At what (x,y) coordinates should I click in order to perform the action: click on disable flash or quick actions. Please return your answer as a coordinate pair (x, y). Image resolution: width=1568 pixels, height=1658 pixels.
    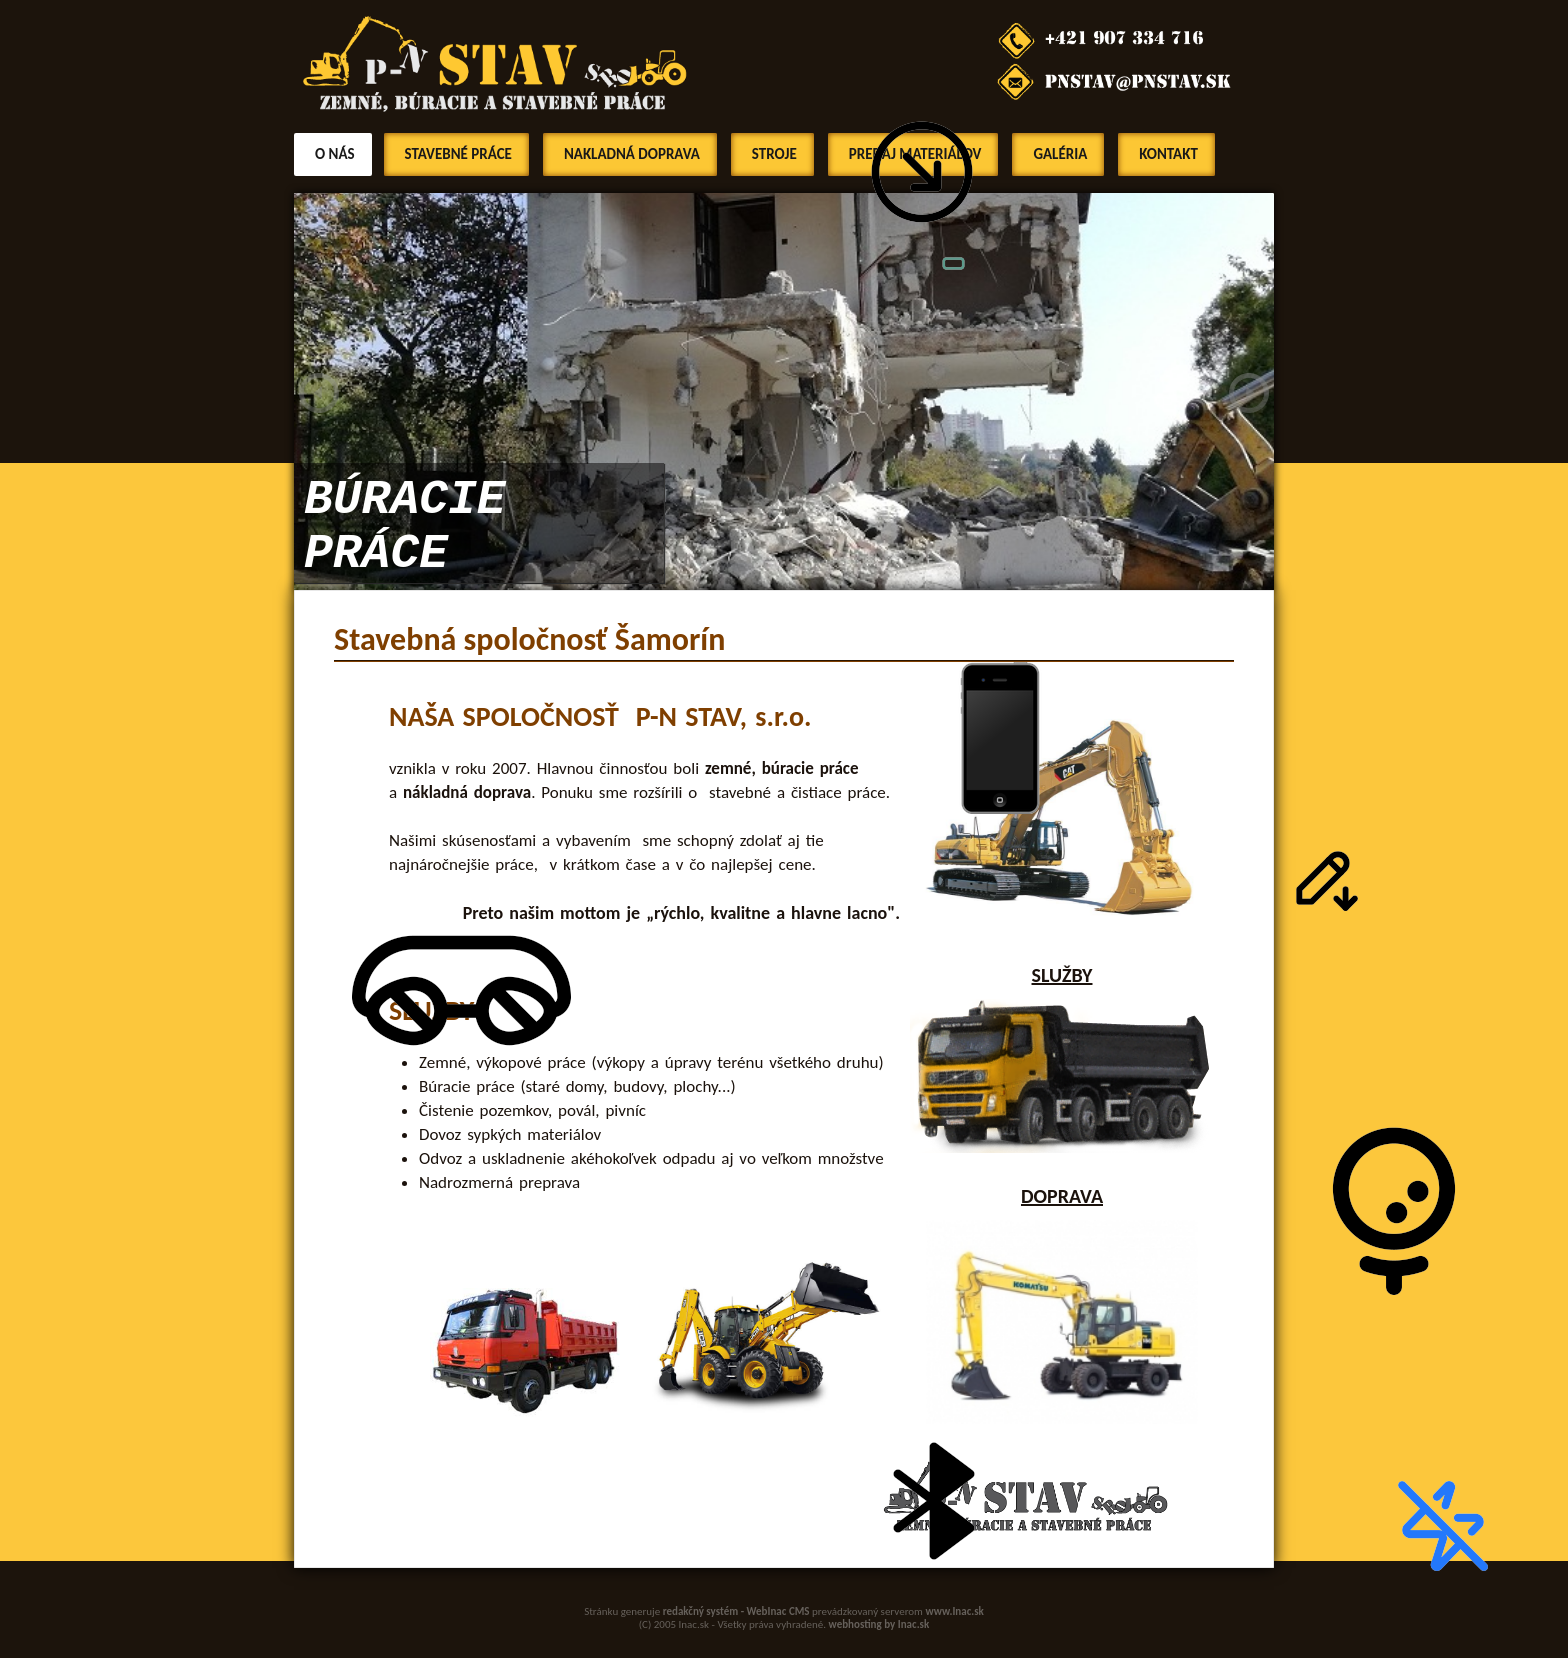
    Looking at the image, I should click on (1443, 1526).